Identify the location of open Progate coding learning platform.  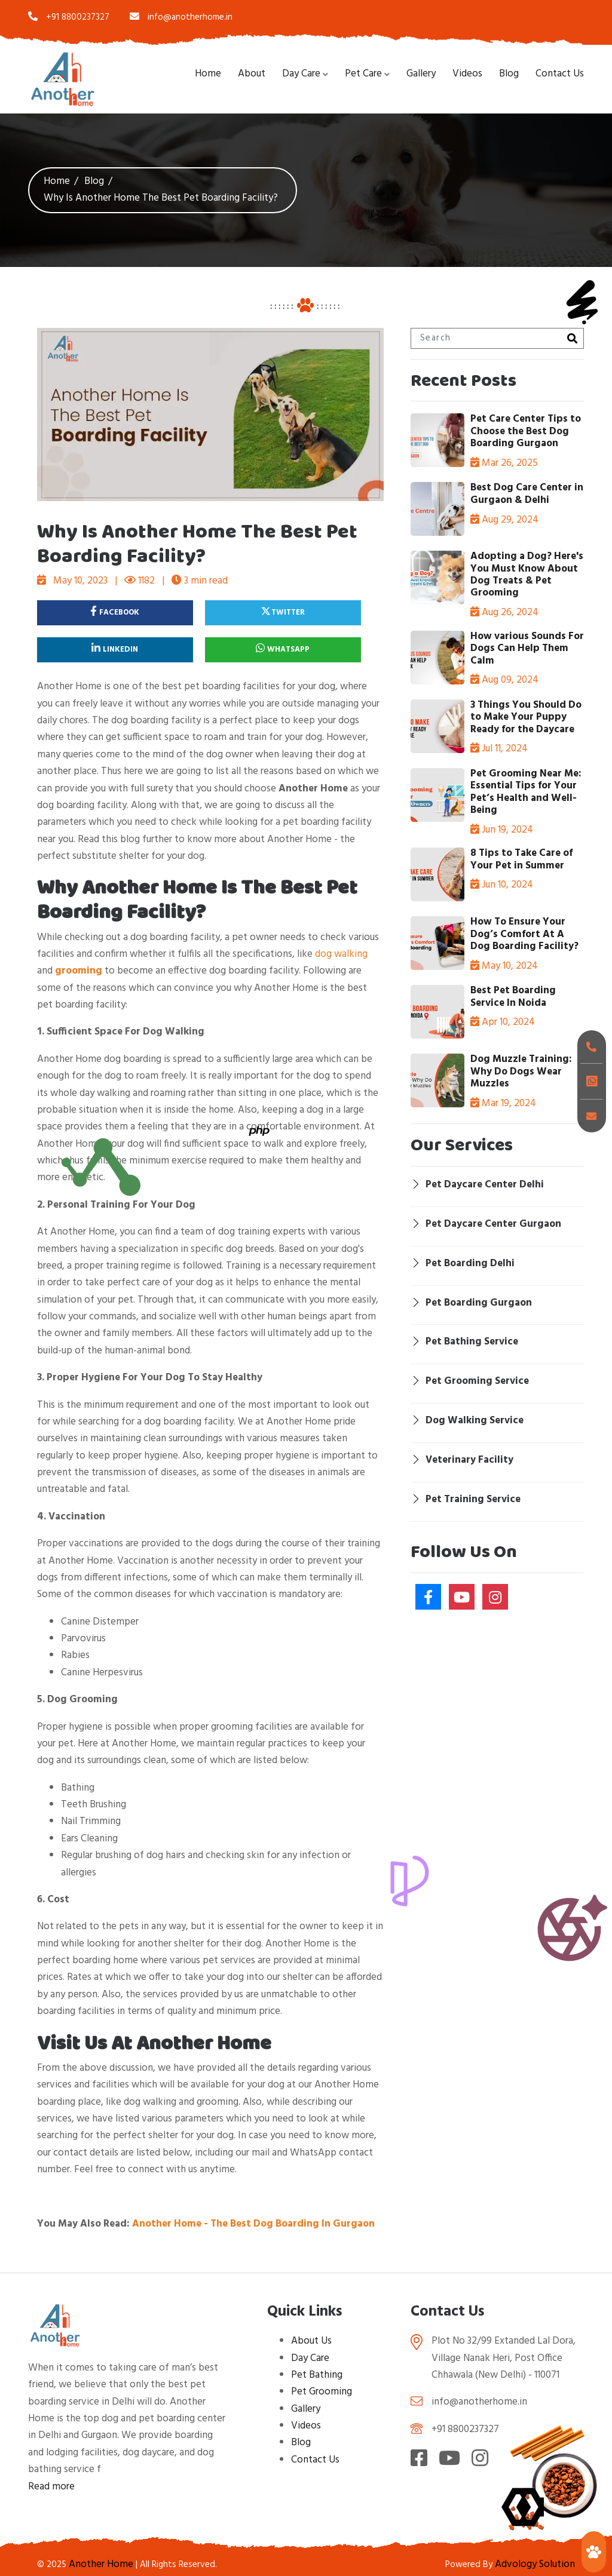
(409, 1881).